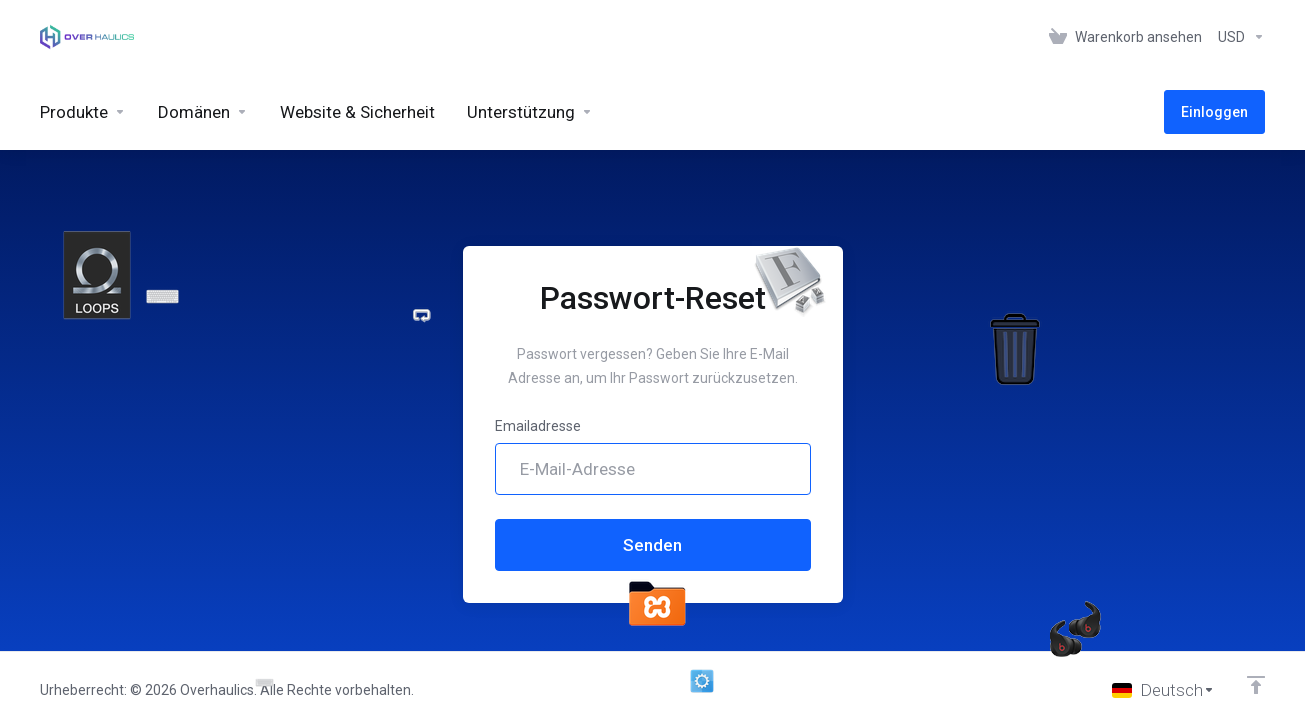  What do you see at coordinates (162, 296) in the screenshot?
I see `connect a bluetooth keyboard` at bounding box center [162, 296].